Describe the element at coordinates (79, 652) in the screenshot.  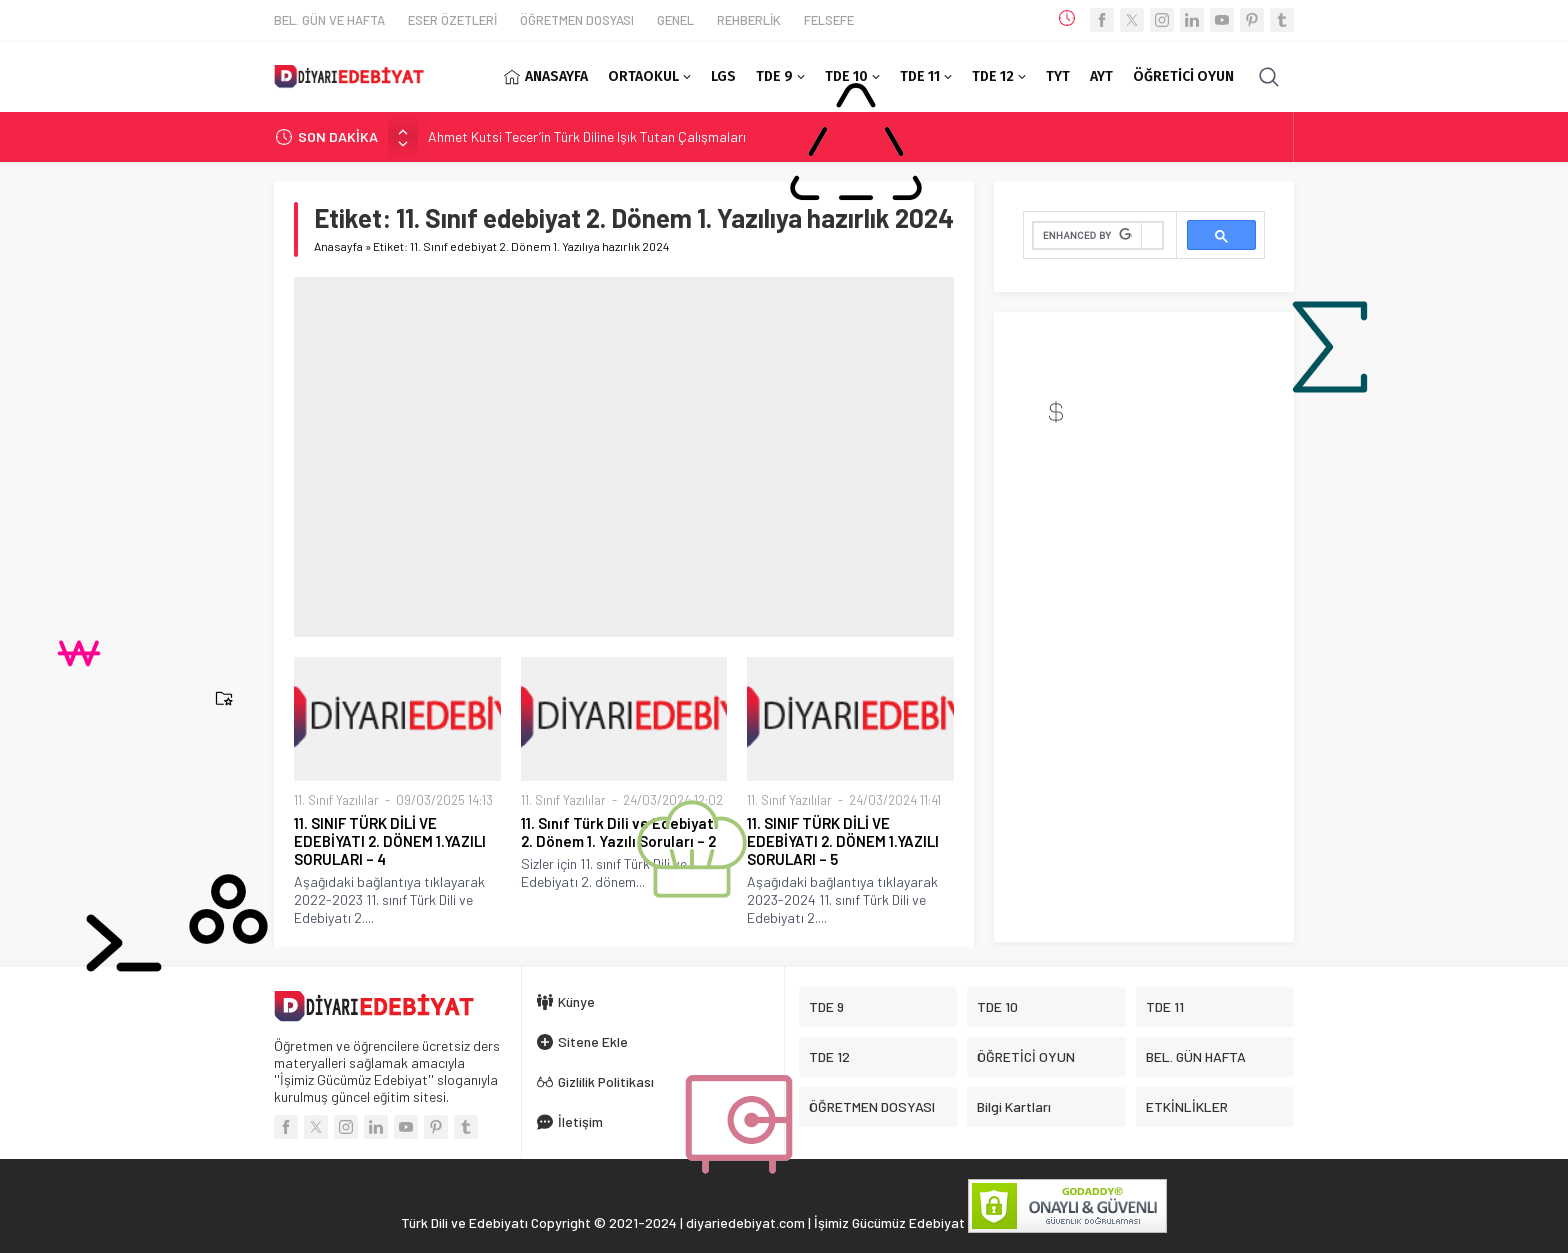
I see `indicates south korean won currency` at that location.